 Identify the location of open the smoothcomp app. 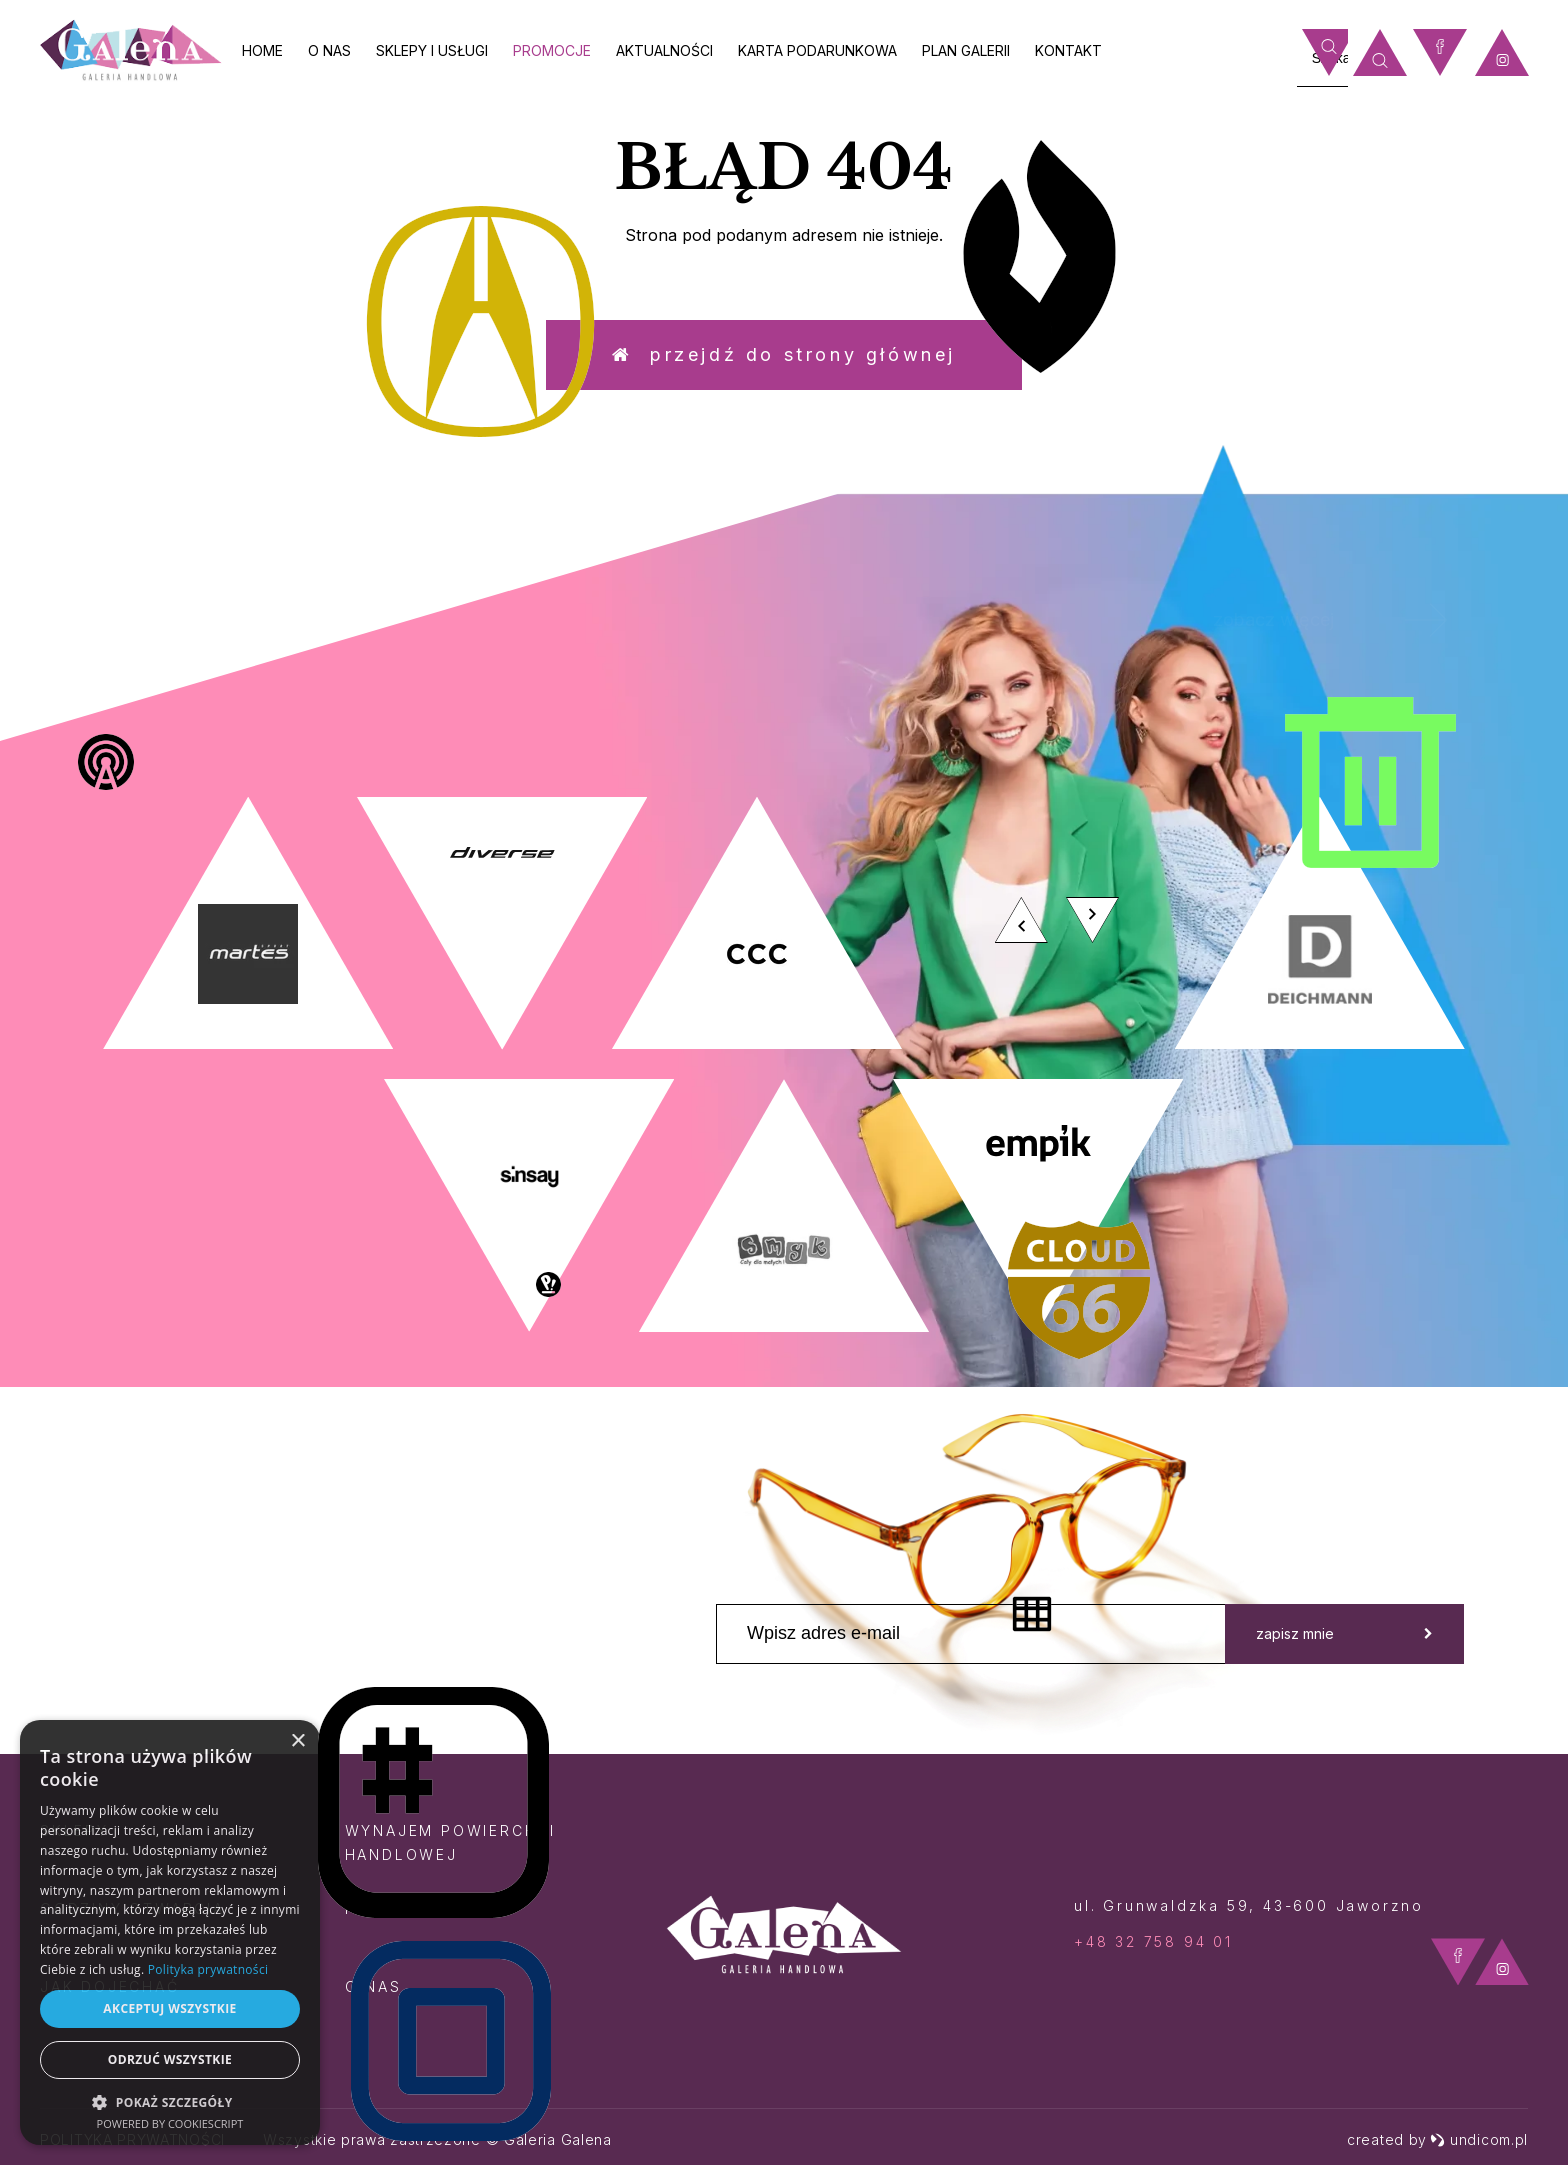
(451, 2041).